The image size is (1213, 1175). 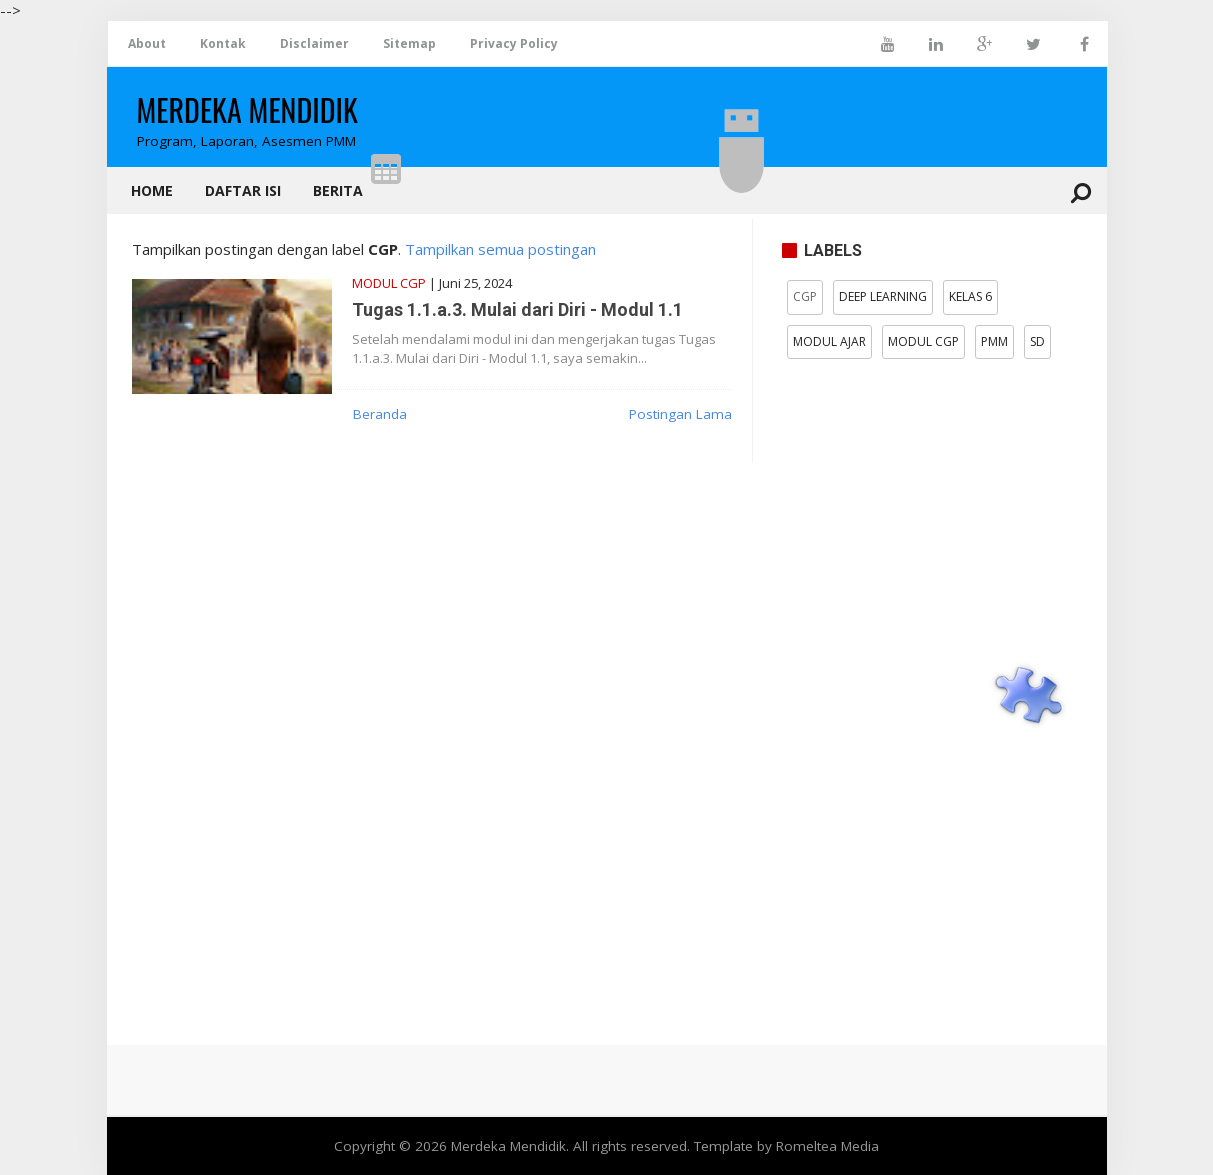 I want to click on removable storage device connected, so click(x=741, y=148).